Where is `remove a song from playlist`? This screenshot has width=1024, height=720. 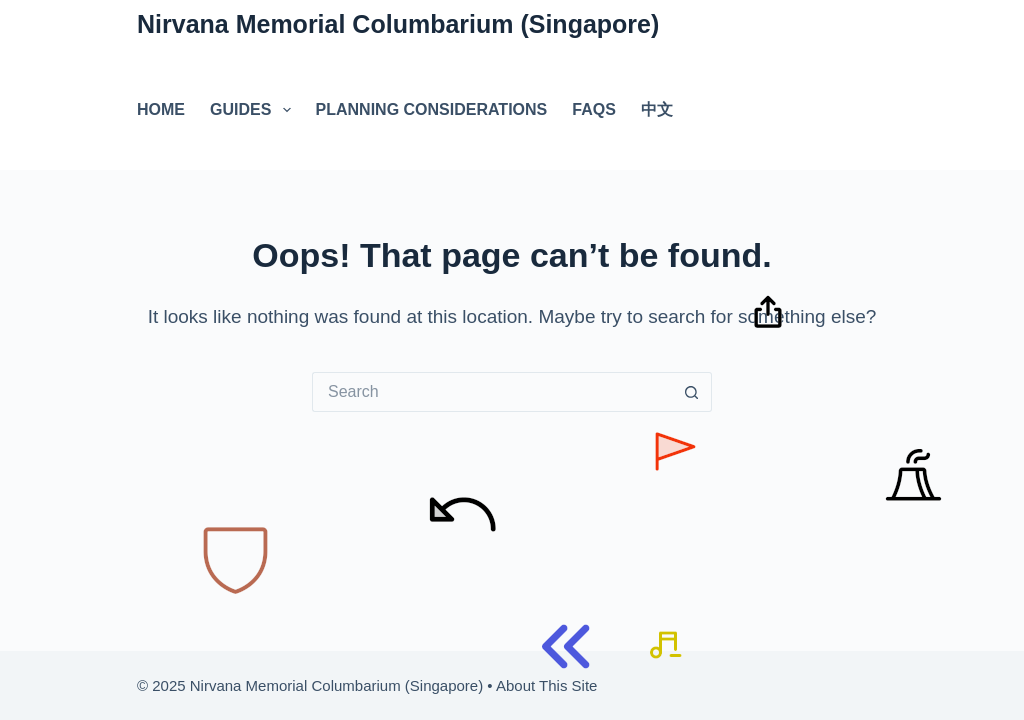 remove a song from playlist is located at coordinates (665, 645).